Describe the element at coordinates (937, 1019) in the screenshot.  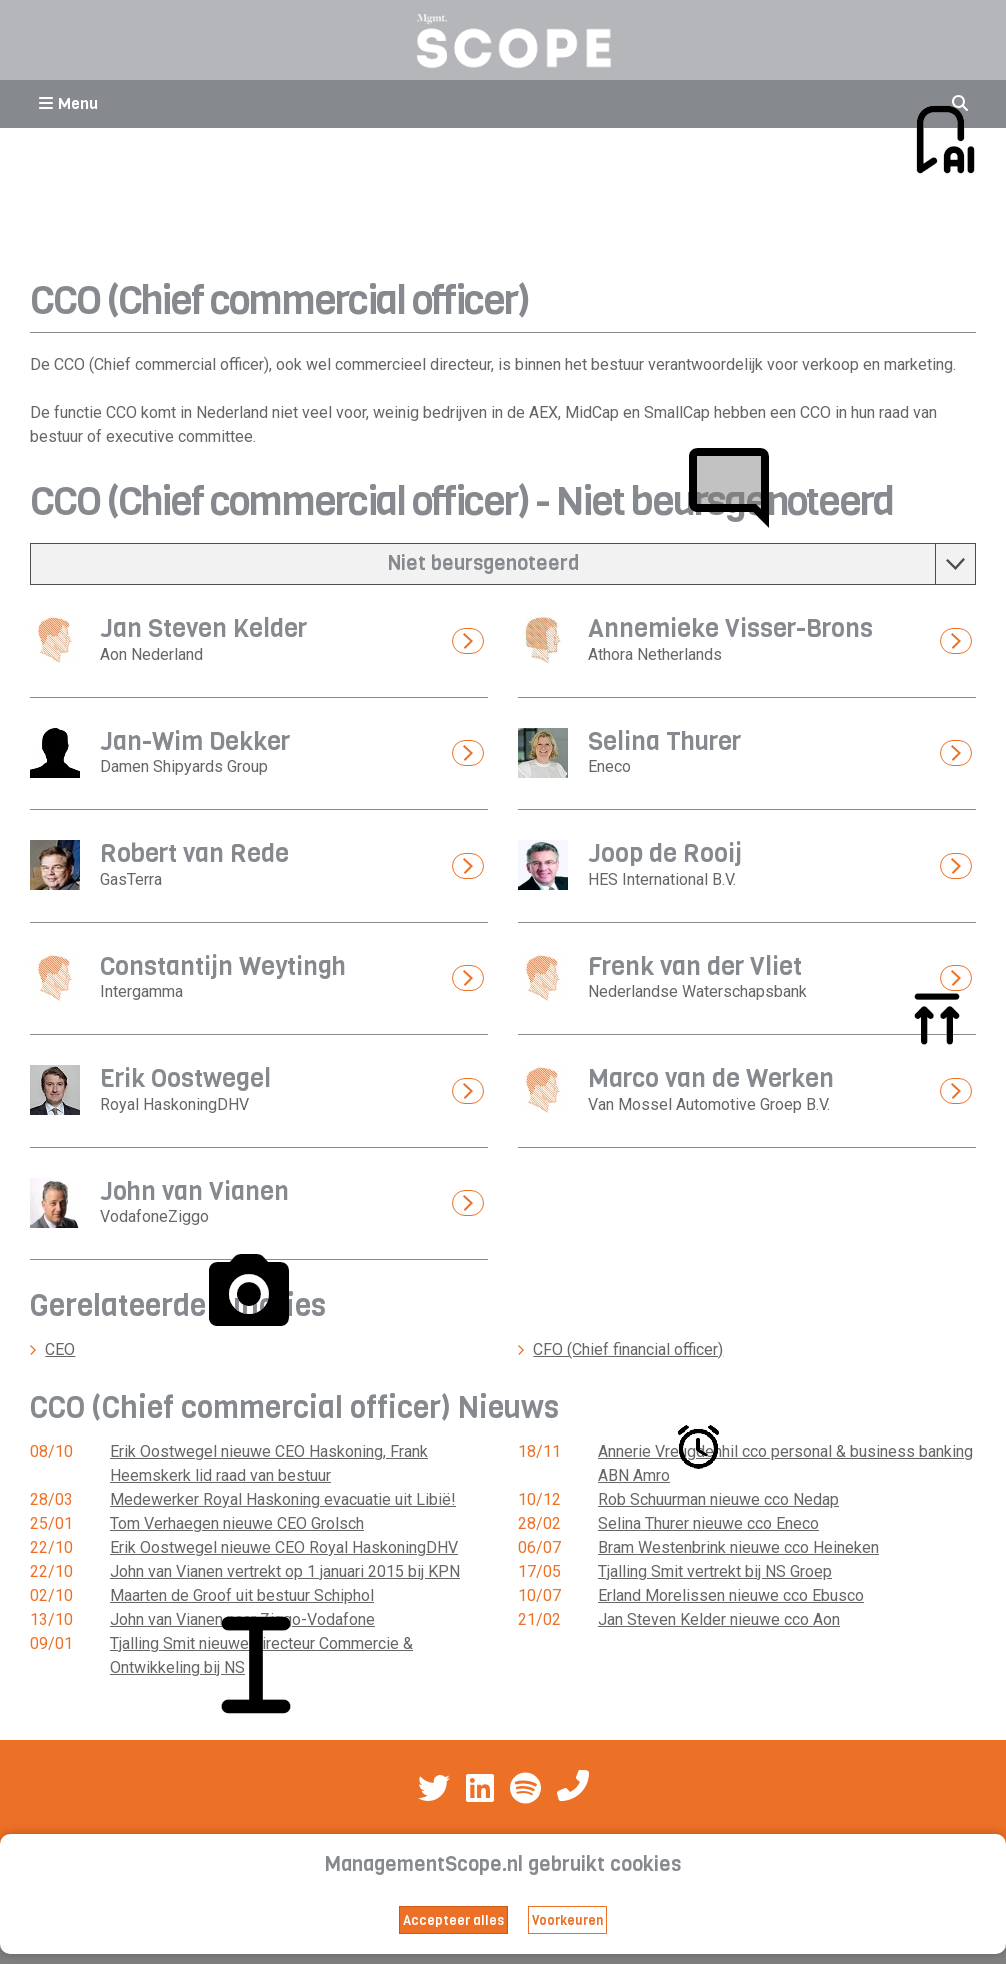
I see `upload multiple files` at that location.